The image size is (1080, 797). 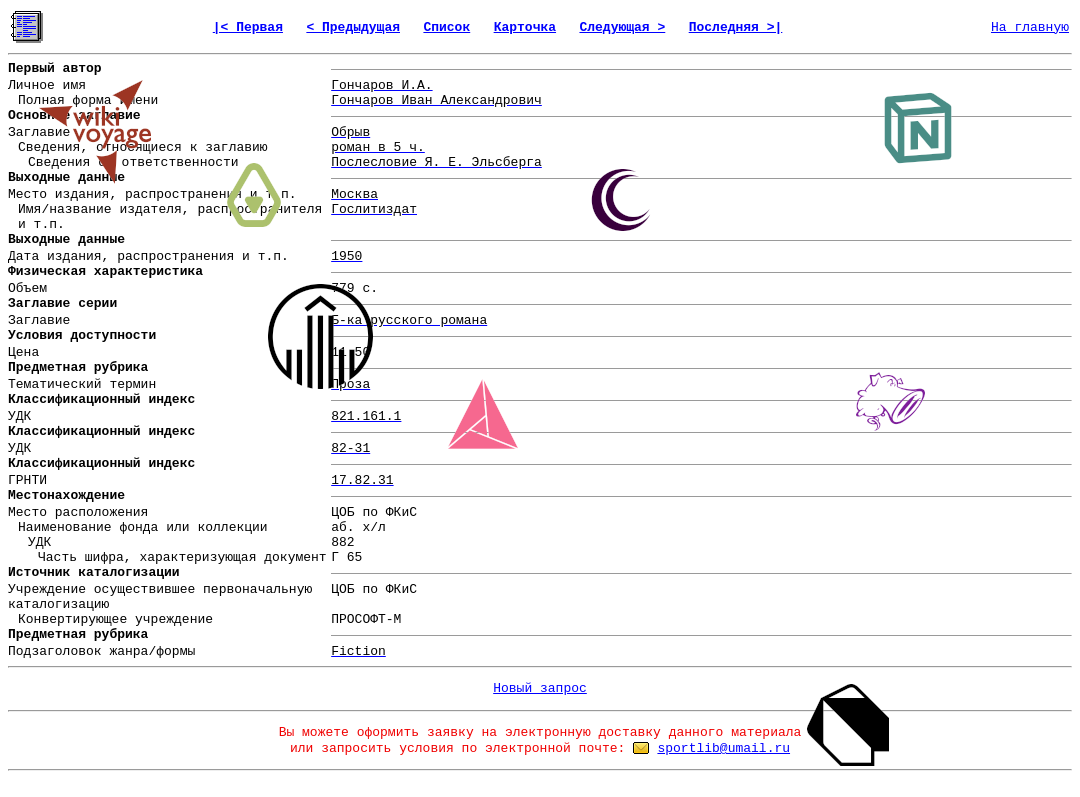 What do you see at coordinates (890, 401) in the screenshot?
I see `snort network intrusion detection system logo` at bounding box center [890, 401].